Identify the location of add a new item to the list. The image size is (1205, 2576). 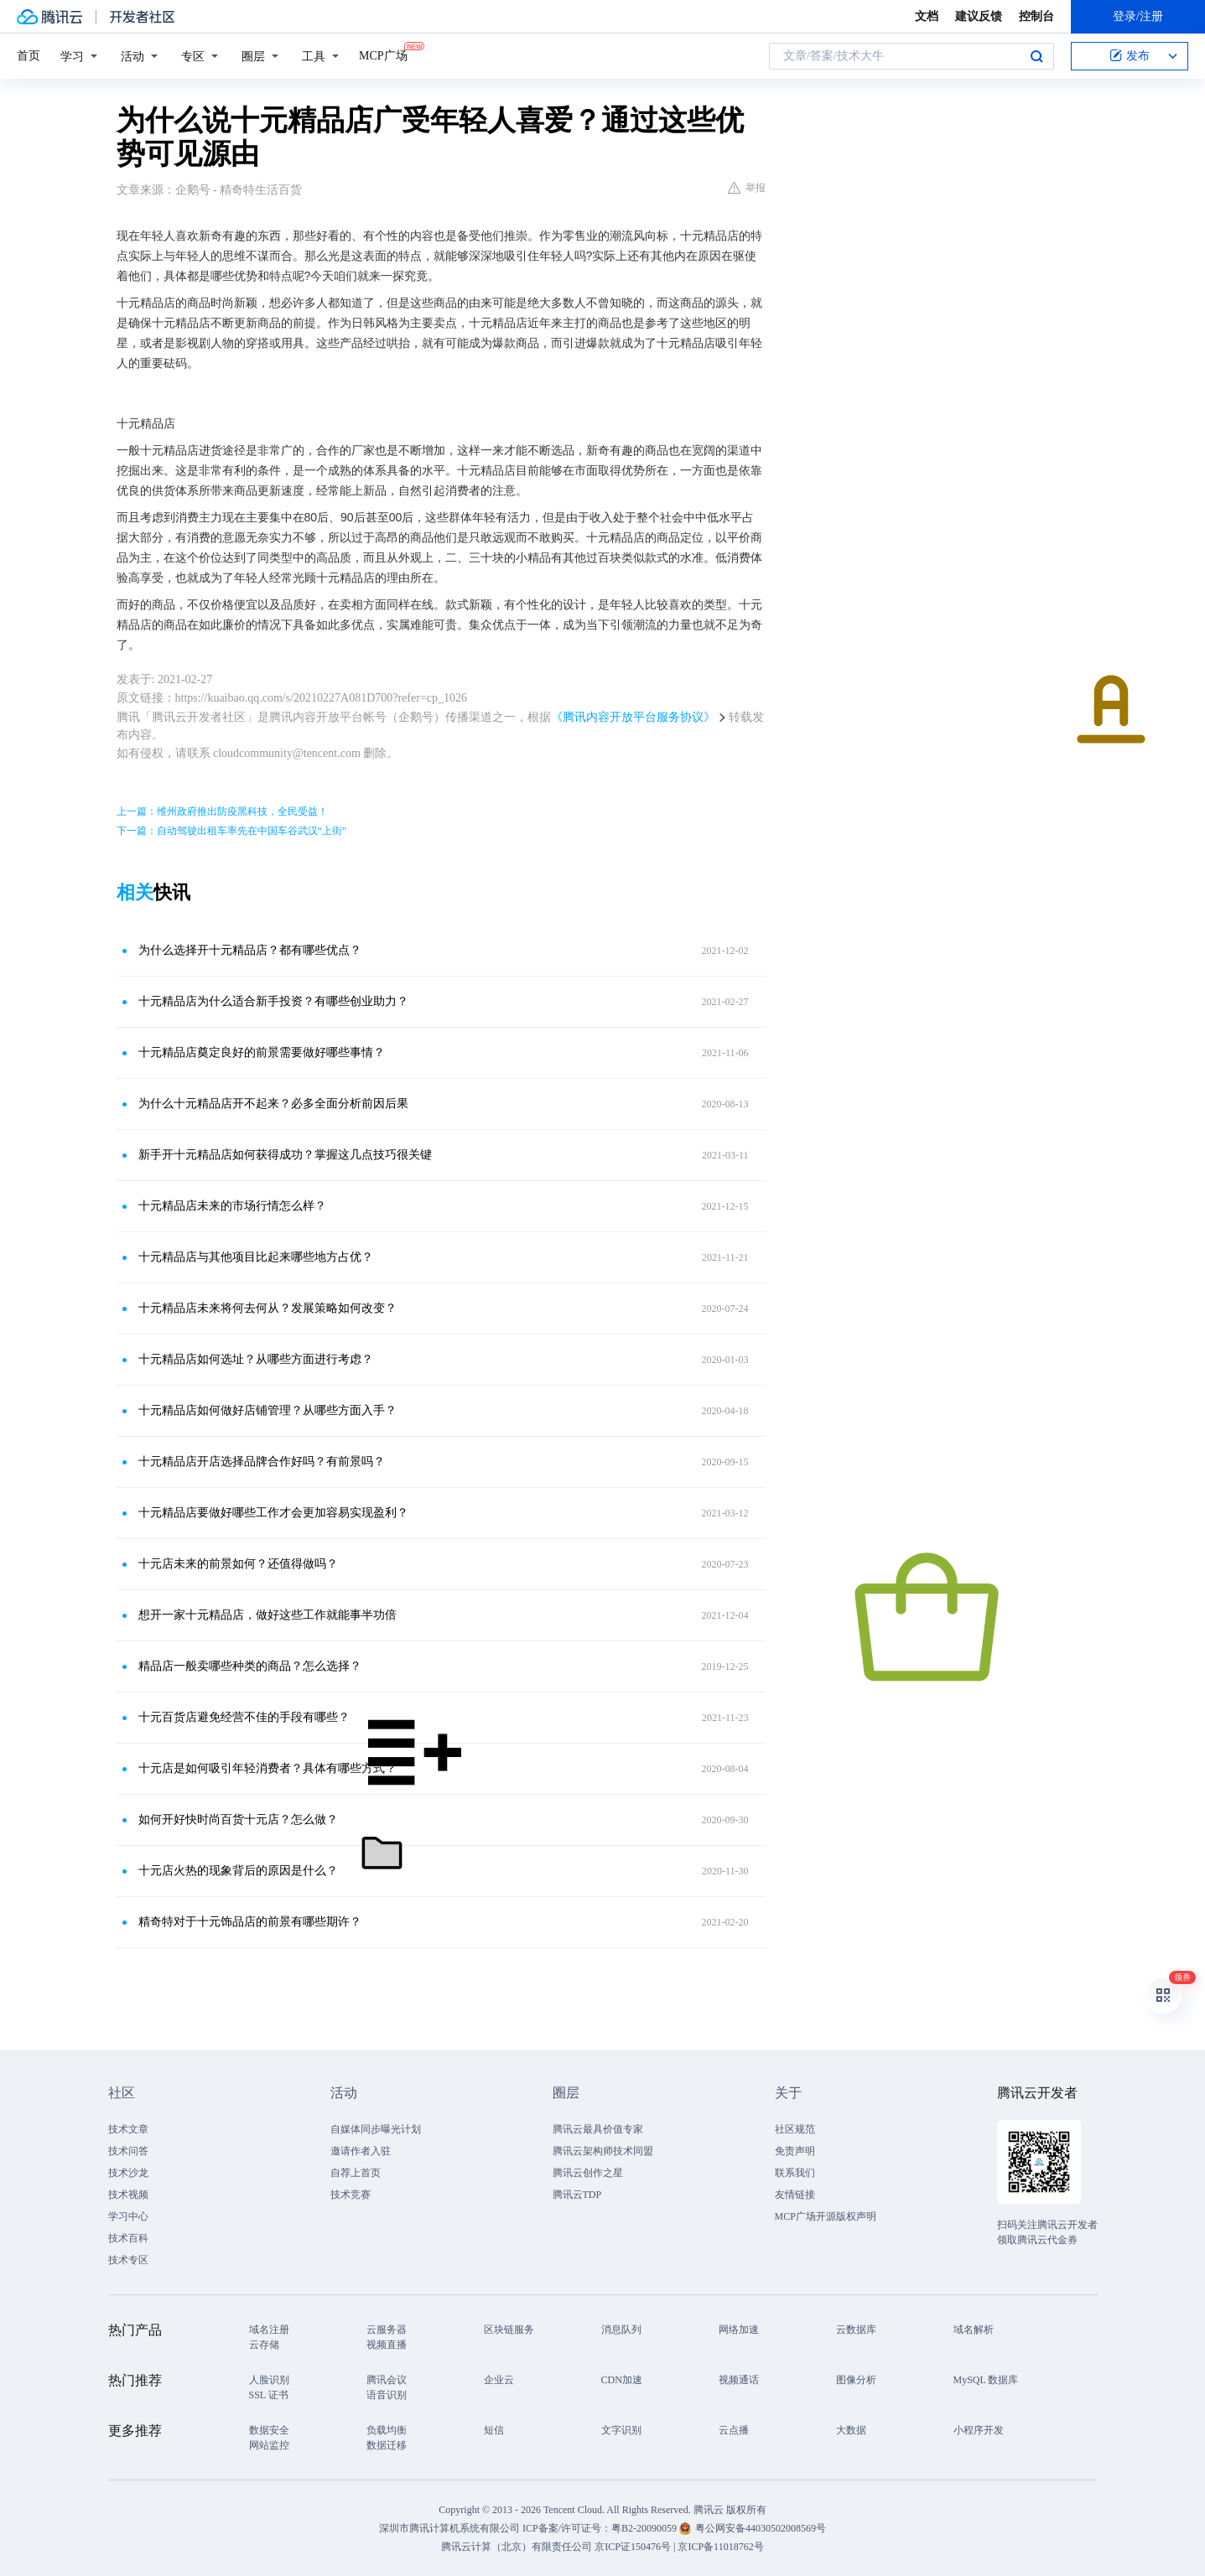
(414, 1752).